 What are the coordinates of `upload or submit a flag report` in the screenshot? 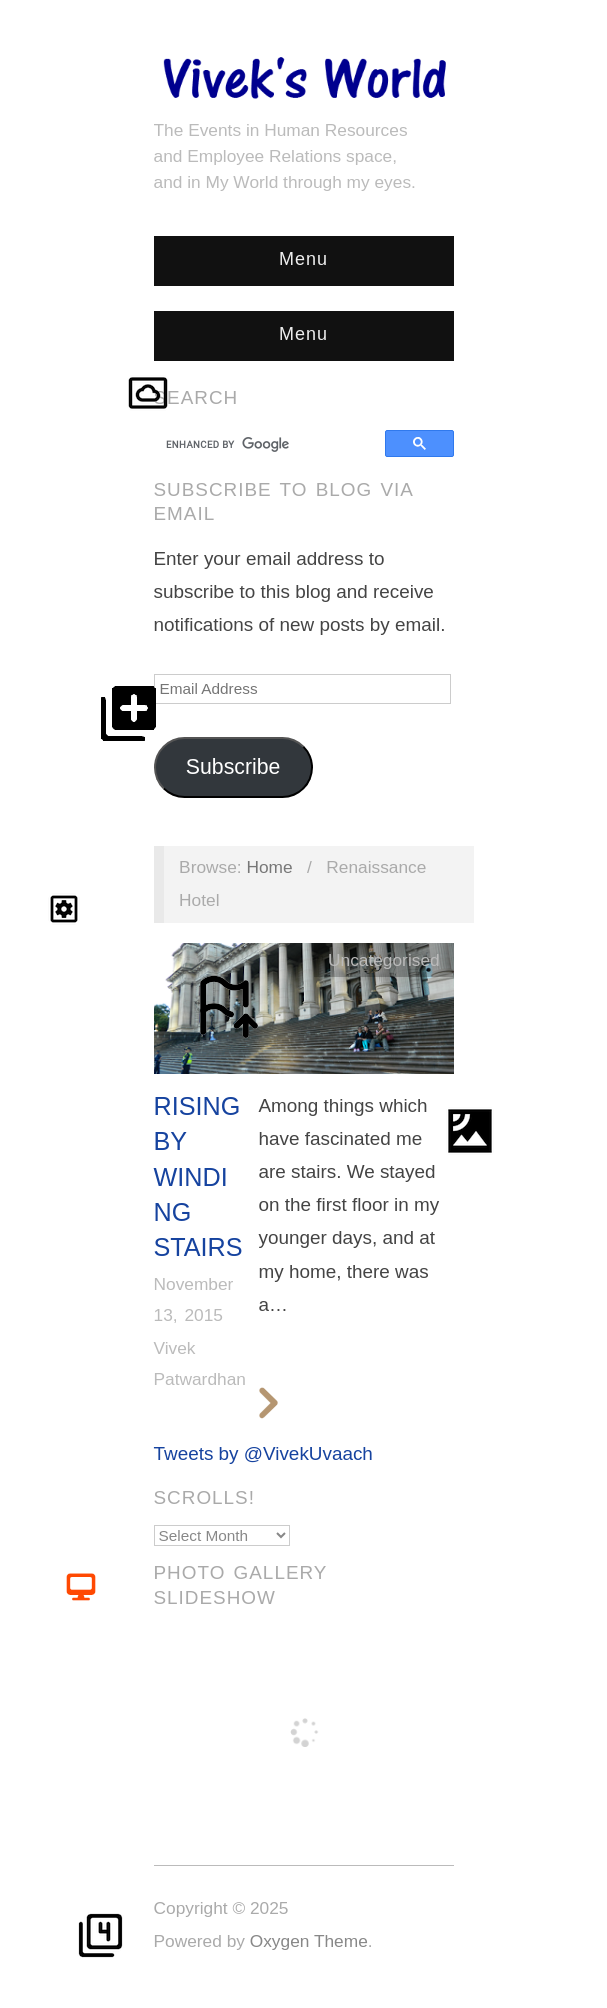 It's located at (224, 1004).